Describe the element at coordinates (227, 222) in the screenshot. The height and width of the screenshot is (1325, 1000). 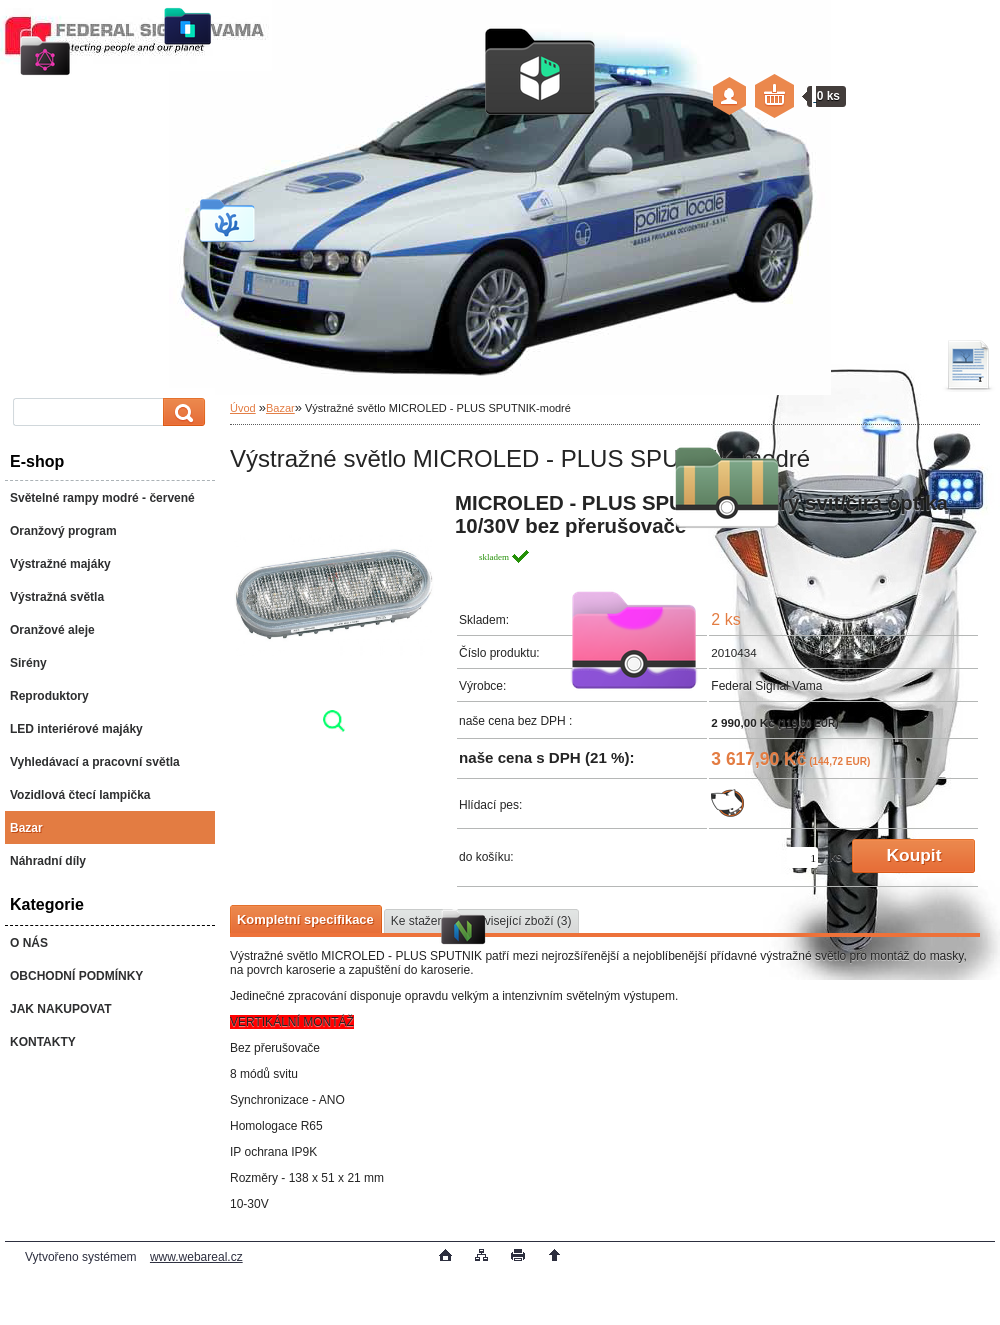
I see `folder containing VSCodium projects or files` at that location.